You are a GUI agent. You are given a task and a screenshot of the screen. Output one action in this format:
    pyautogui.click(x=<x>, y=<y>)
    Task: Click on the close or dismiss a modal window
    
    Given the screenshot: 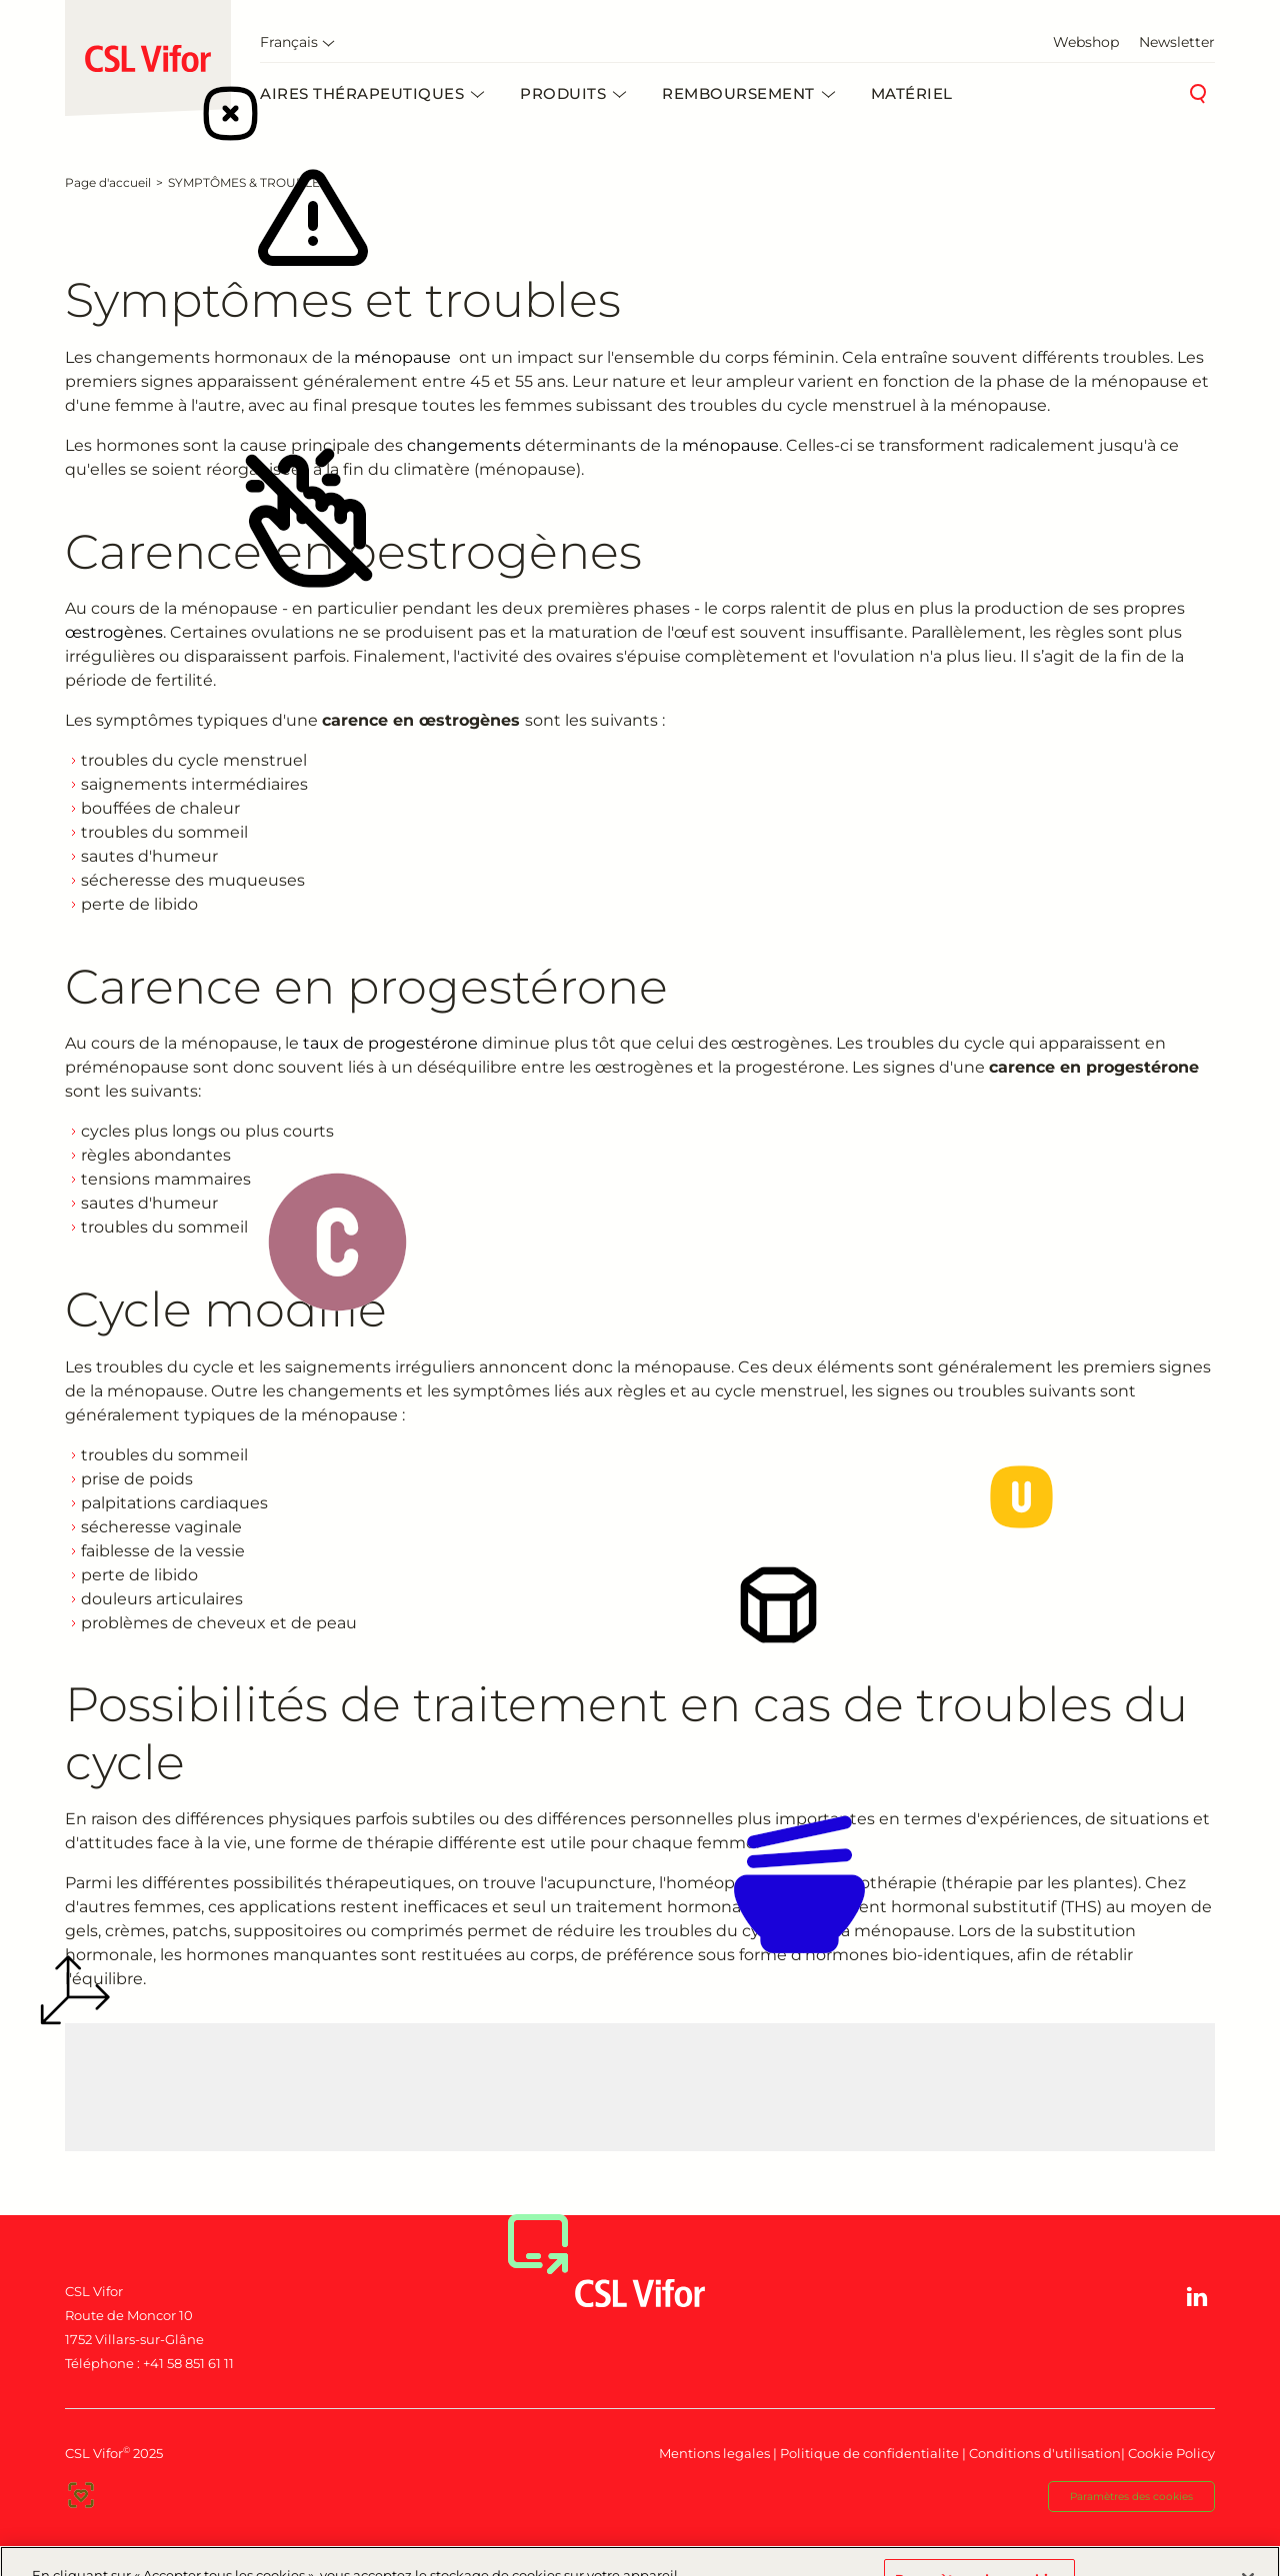 What is the action you would take?
    pyautogui.click(x=230, y=113)
    